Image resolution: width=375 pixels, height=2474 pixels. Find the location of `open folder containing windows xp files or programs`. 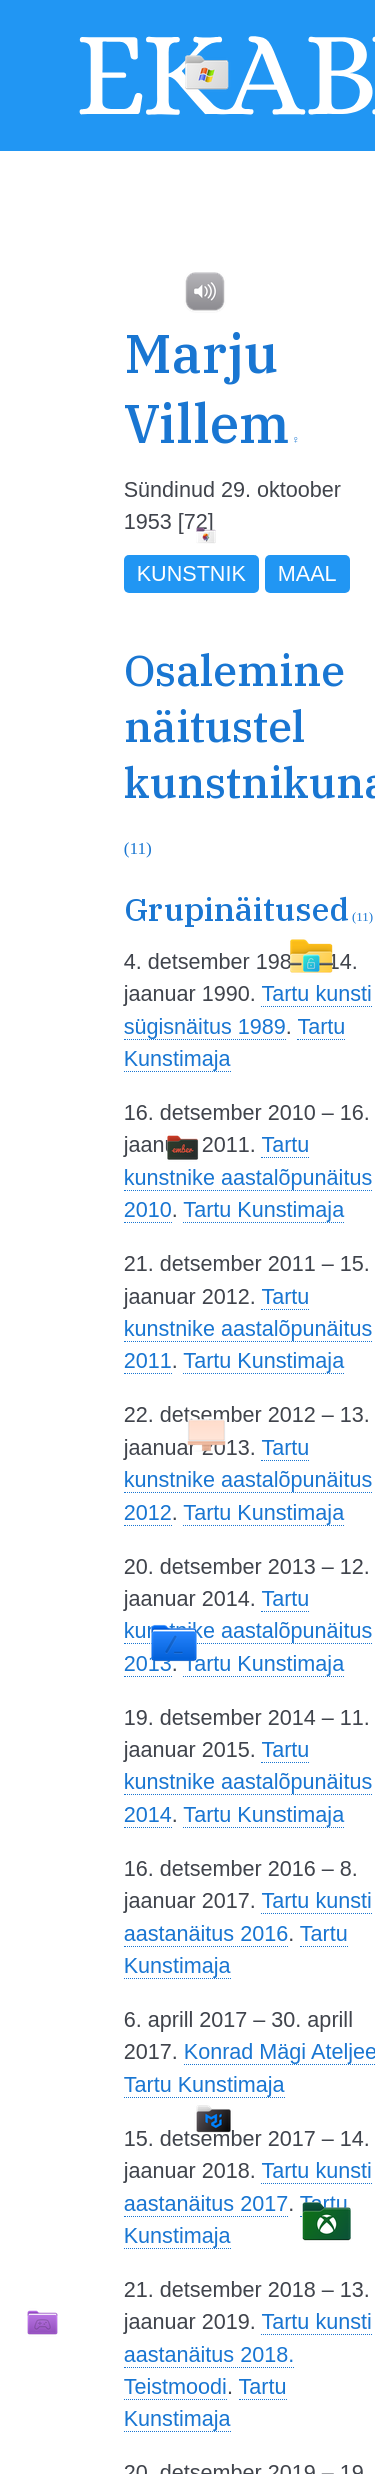

open folder containing windows xp files or programs is located at coordinates (206, 73).